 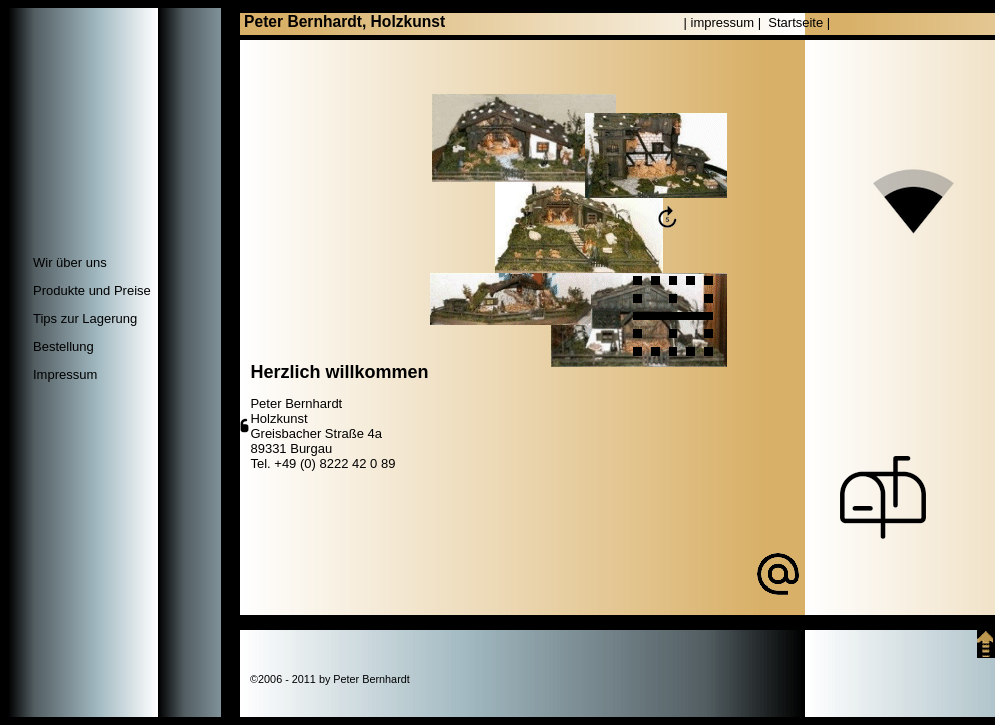 I want to click on access your mailbox or inbox, so click(x=883, y=499).